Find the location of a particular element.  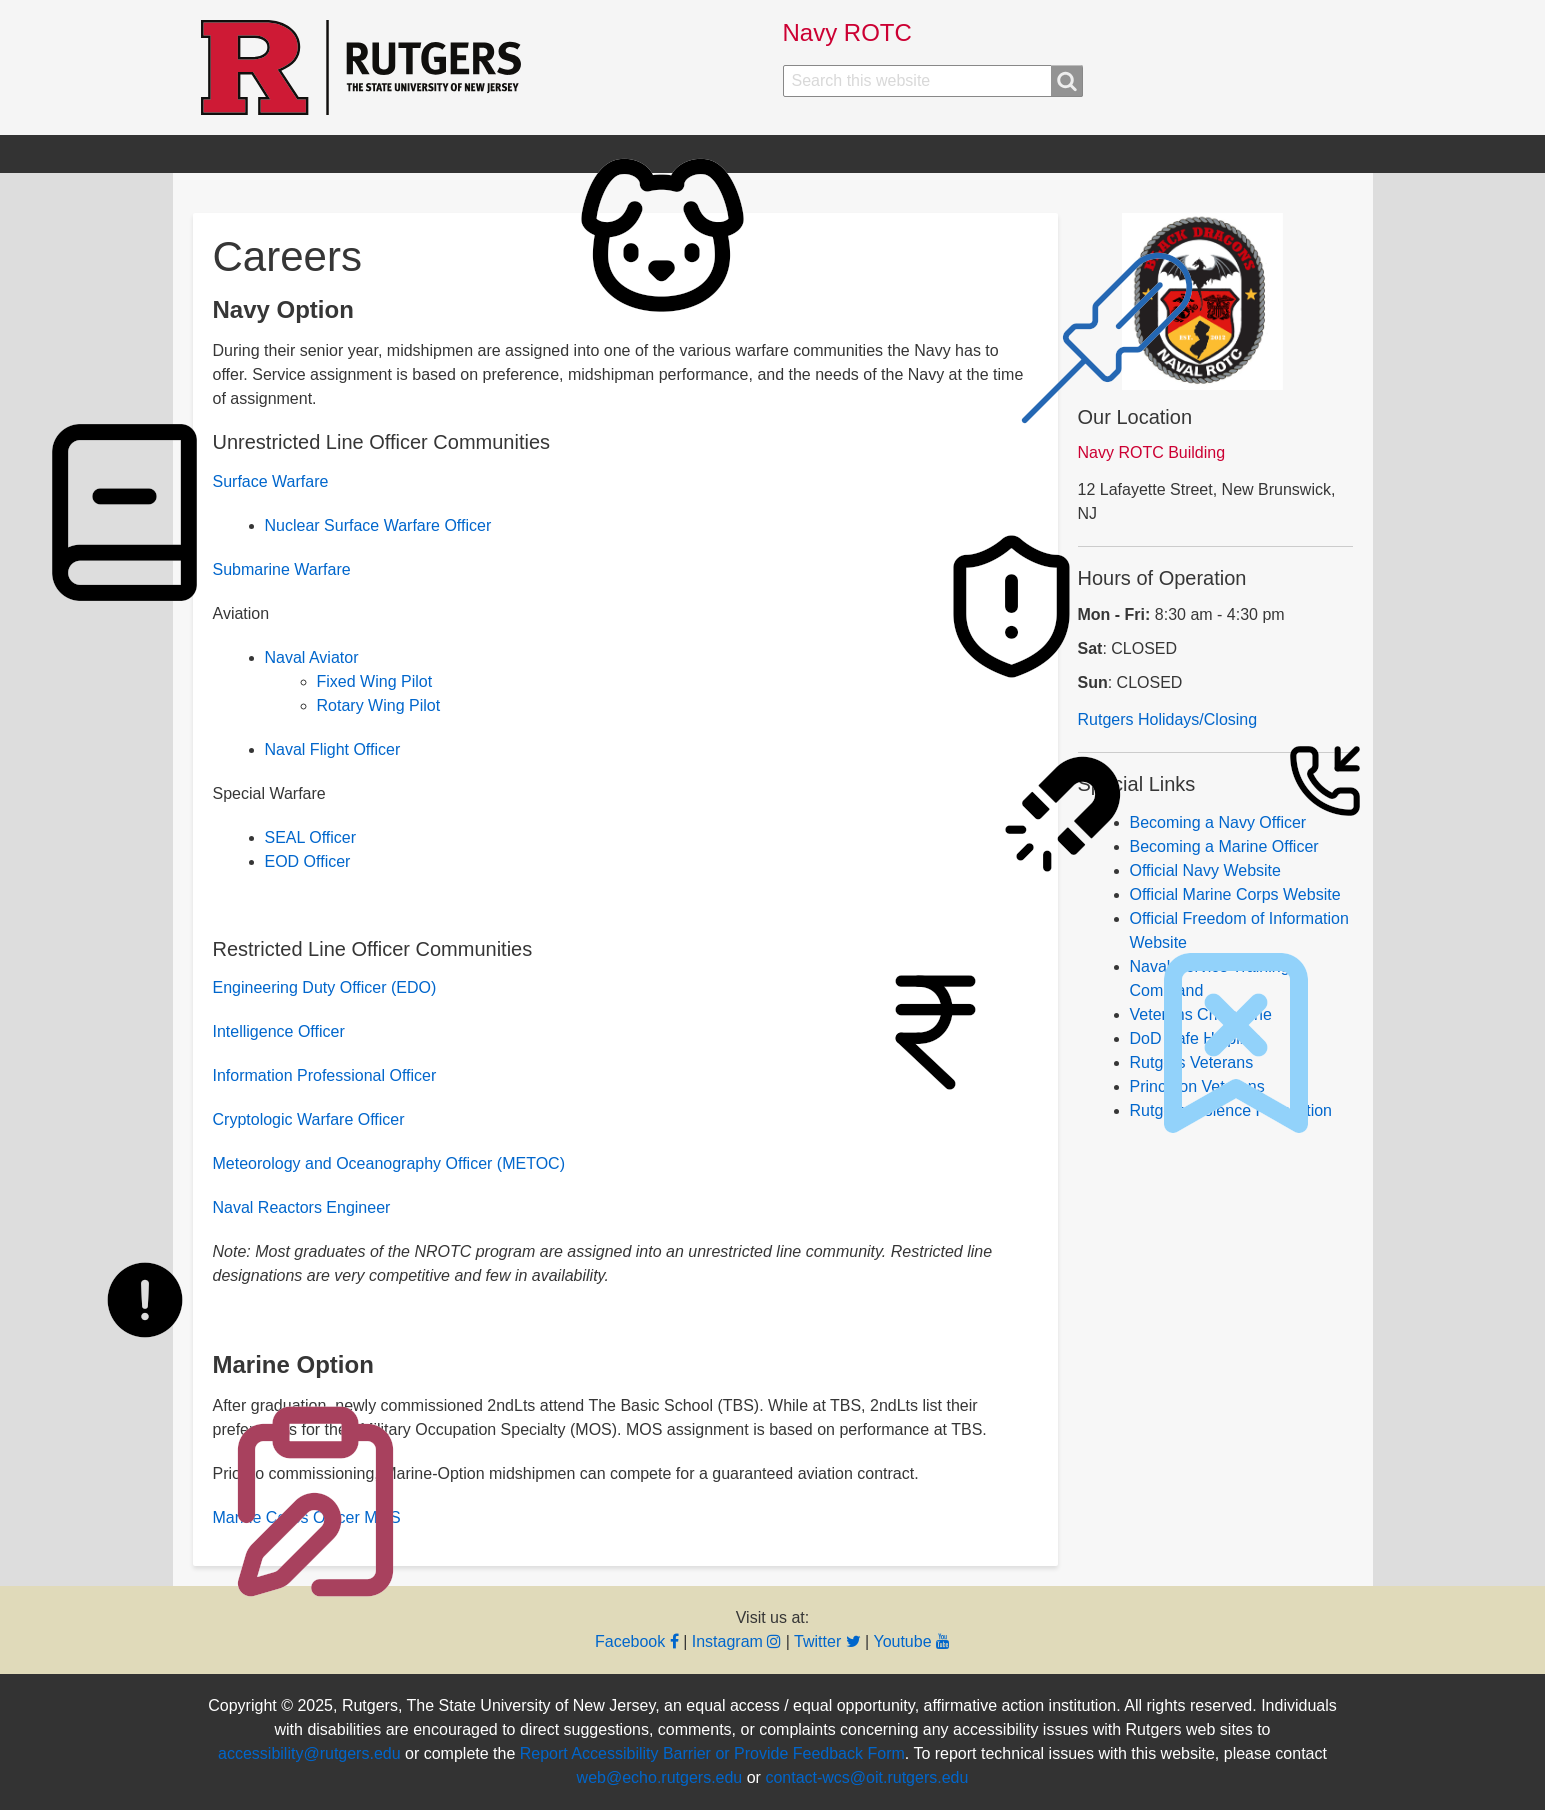

incoming call notification is located at coordinates (1325, 781).